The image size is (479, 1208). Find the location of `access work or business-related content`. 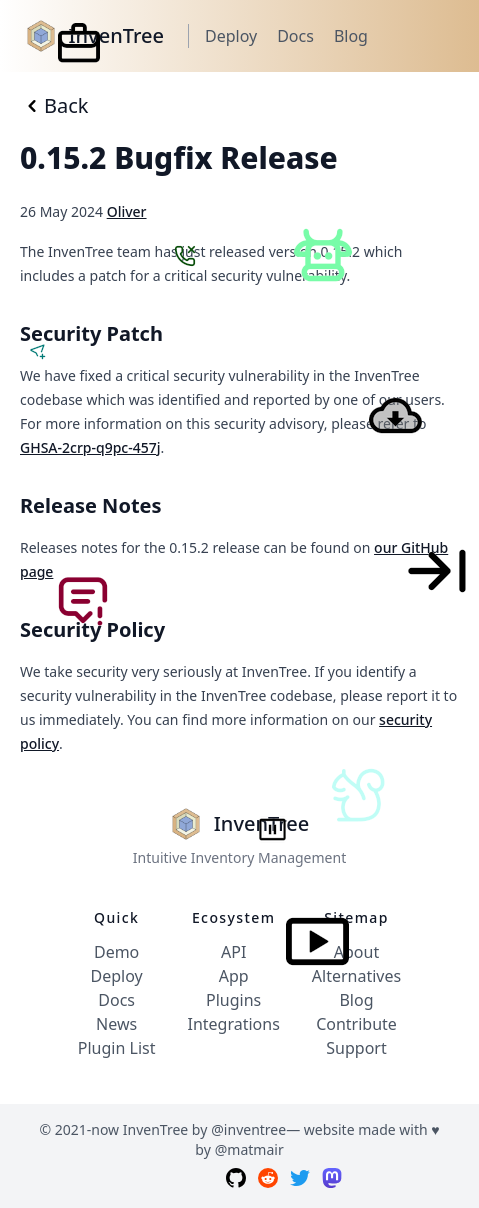

access work or business-related content is located at coordinates (79, 44).